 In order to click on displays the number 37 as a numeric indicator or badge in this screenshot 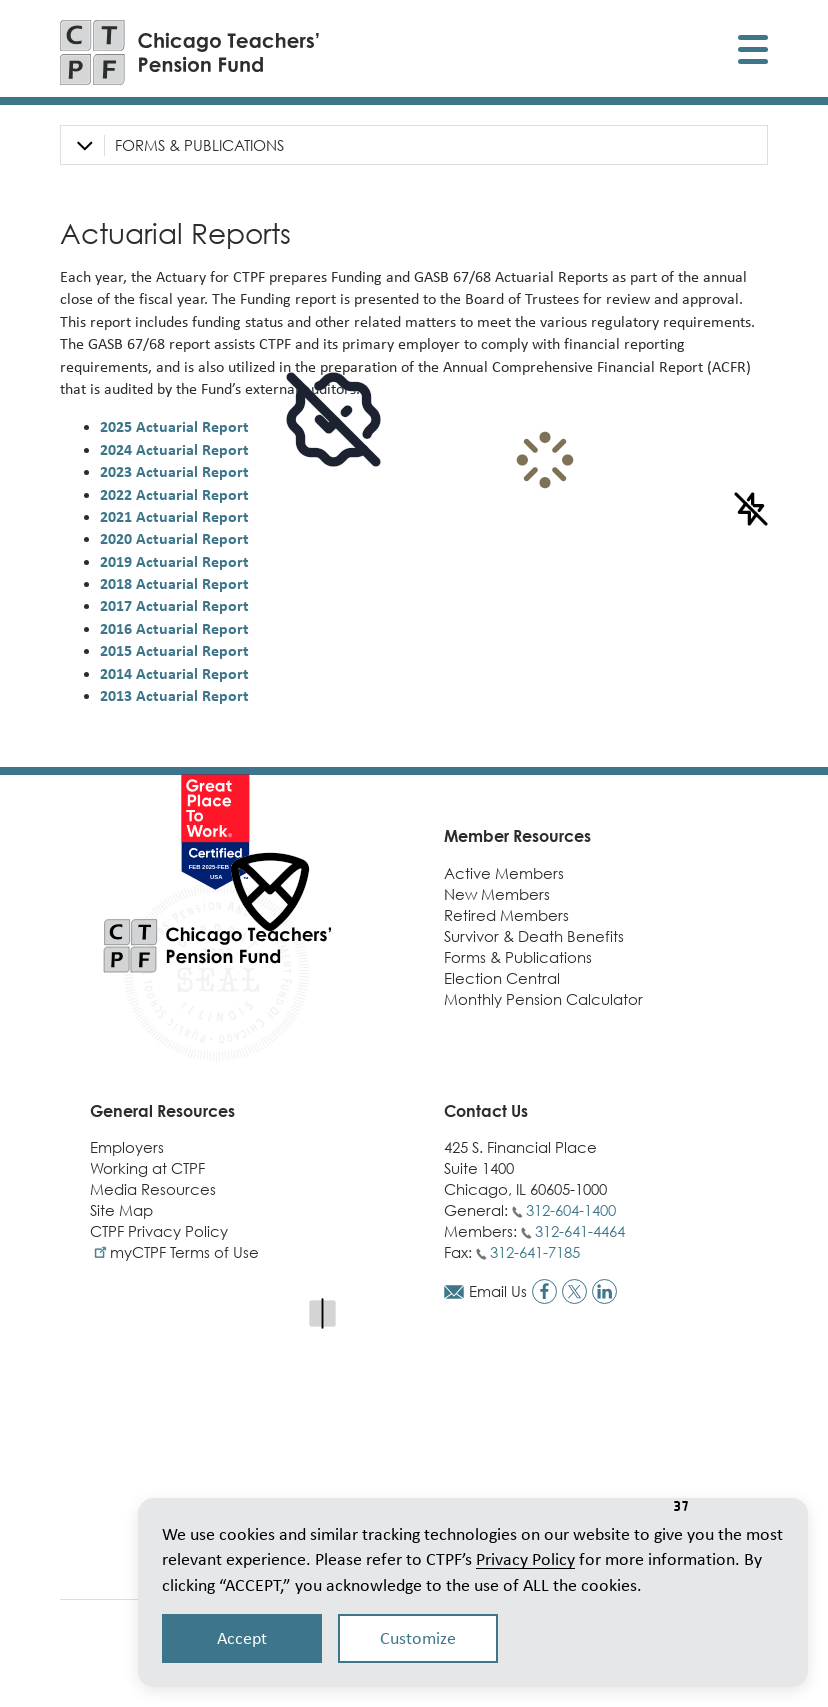, I will do `click(681, 1506)`.